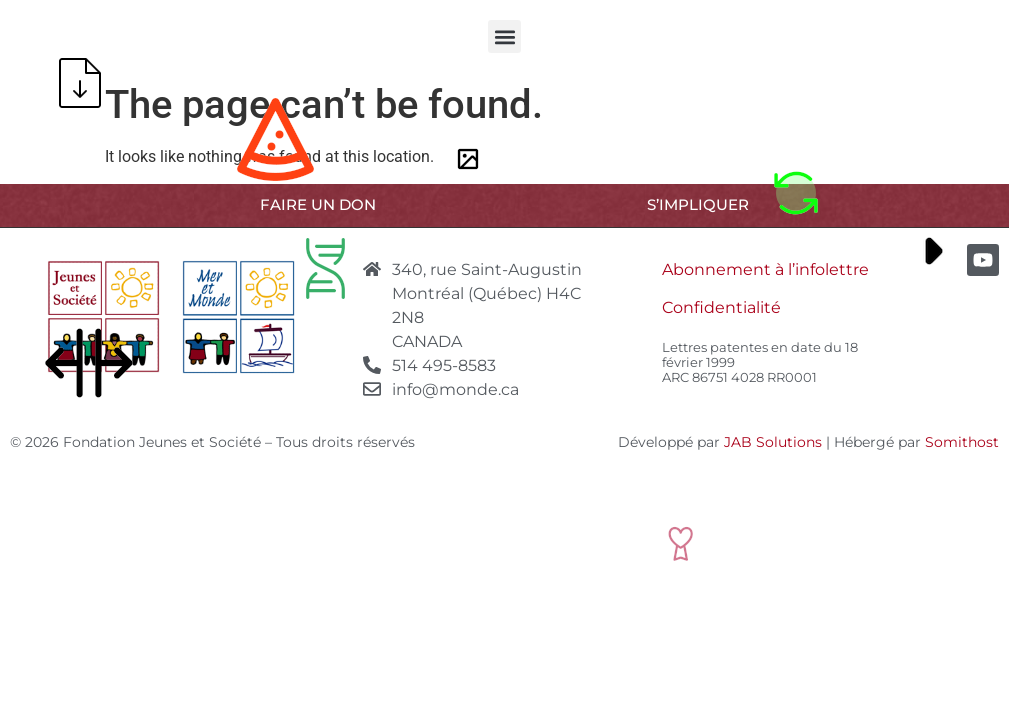 The height and width of the screenshot is (720, 1009). Describe the element at coordinates (796, 193) in the screenshot. I see `refresh or reload content` at that location.